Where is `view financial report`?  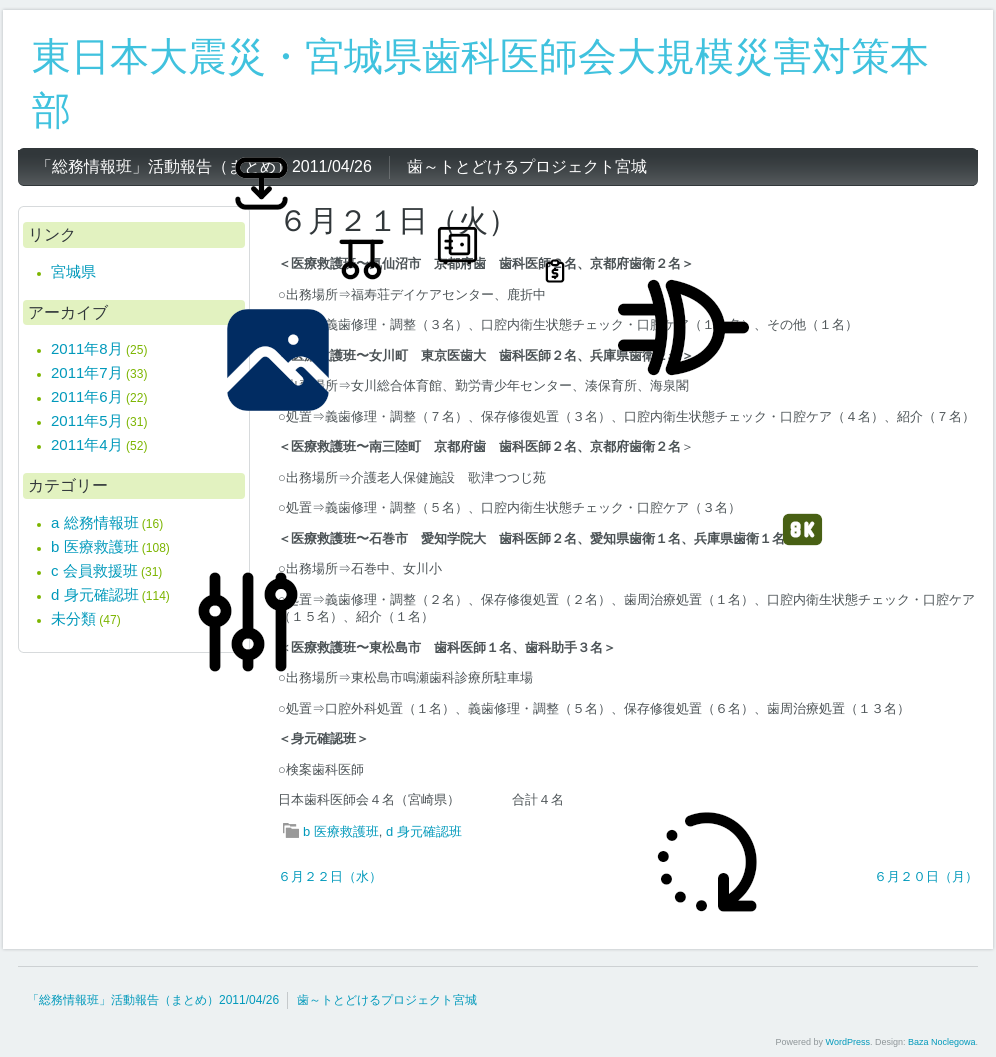
view financial report is located at coordinates (555, 271).